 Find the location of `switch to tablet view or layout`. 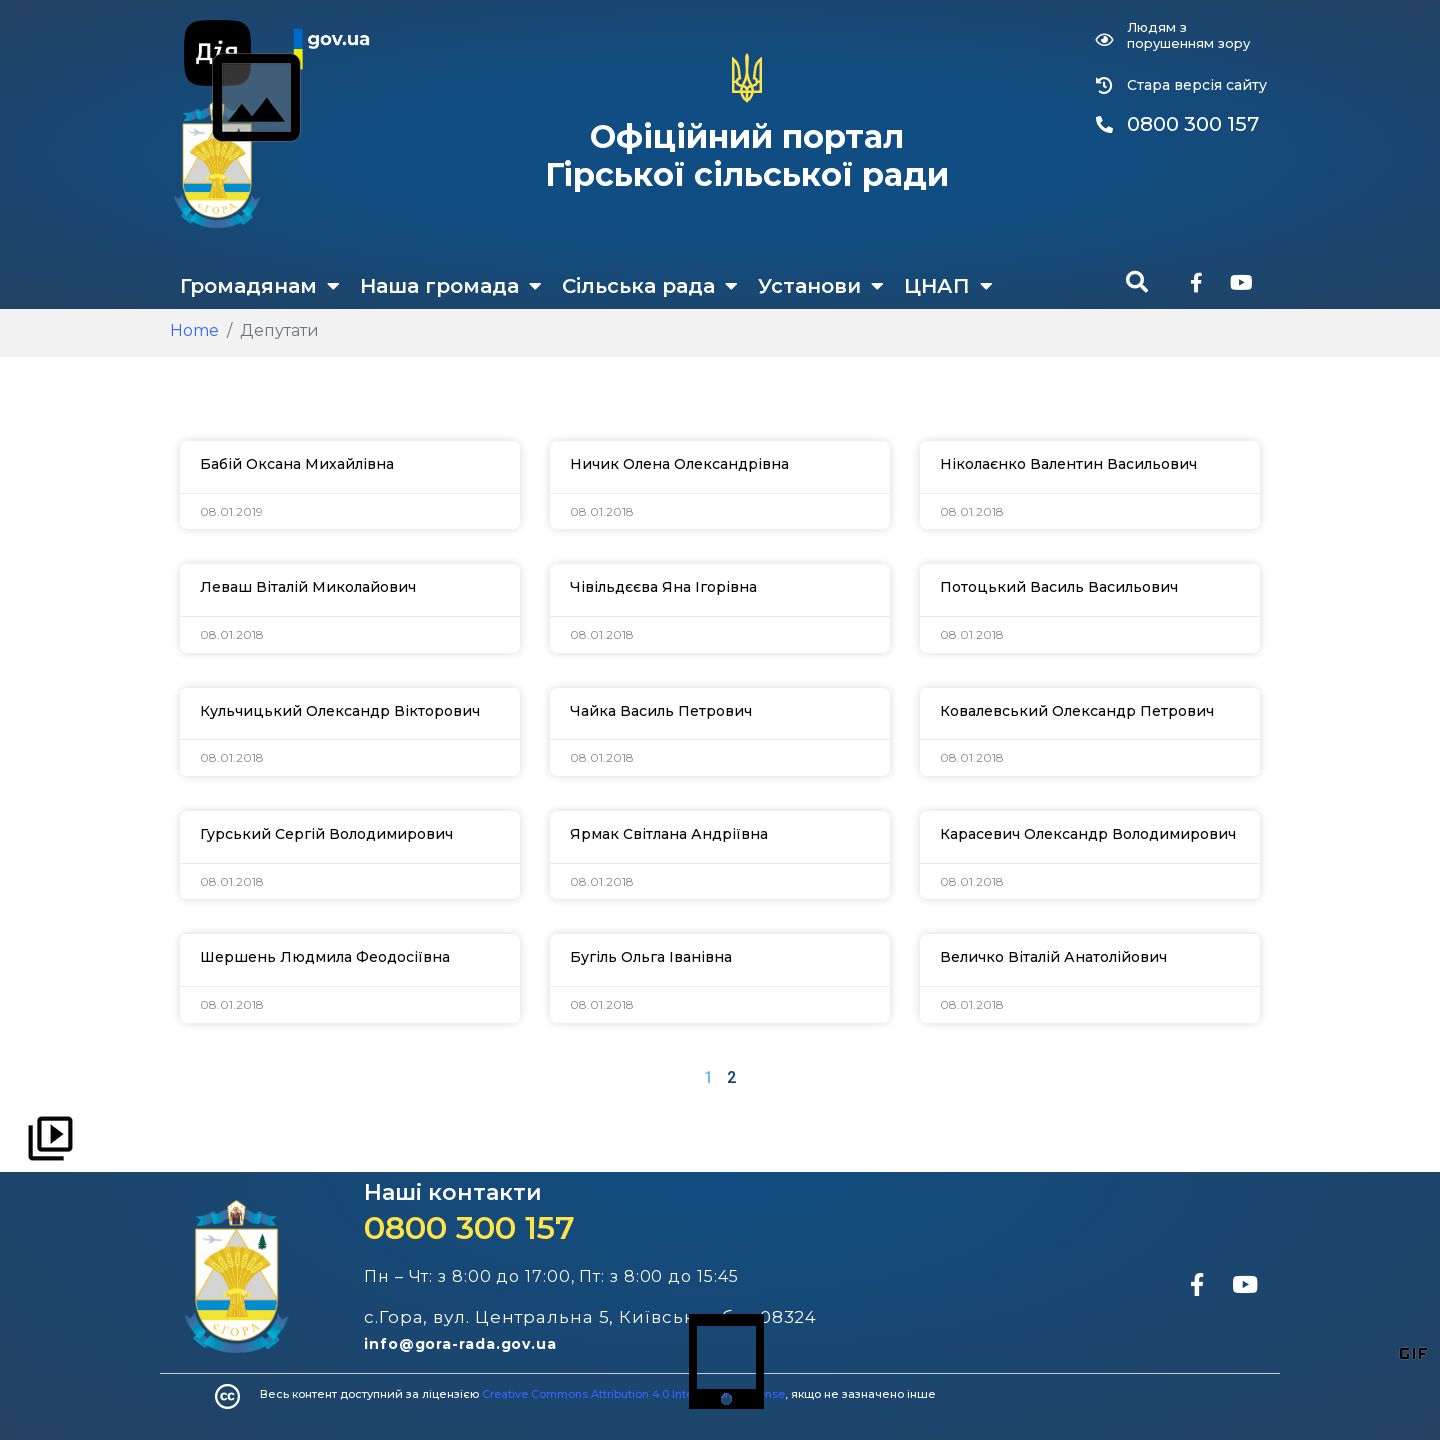

switch to tablet view or layout is located at coordinates (728, 1361).